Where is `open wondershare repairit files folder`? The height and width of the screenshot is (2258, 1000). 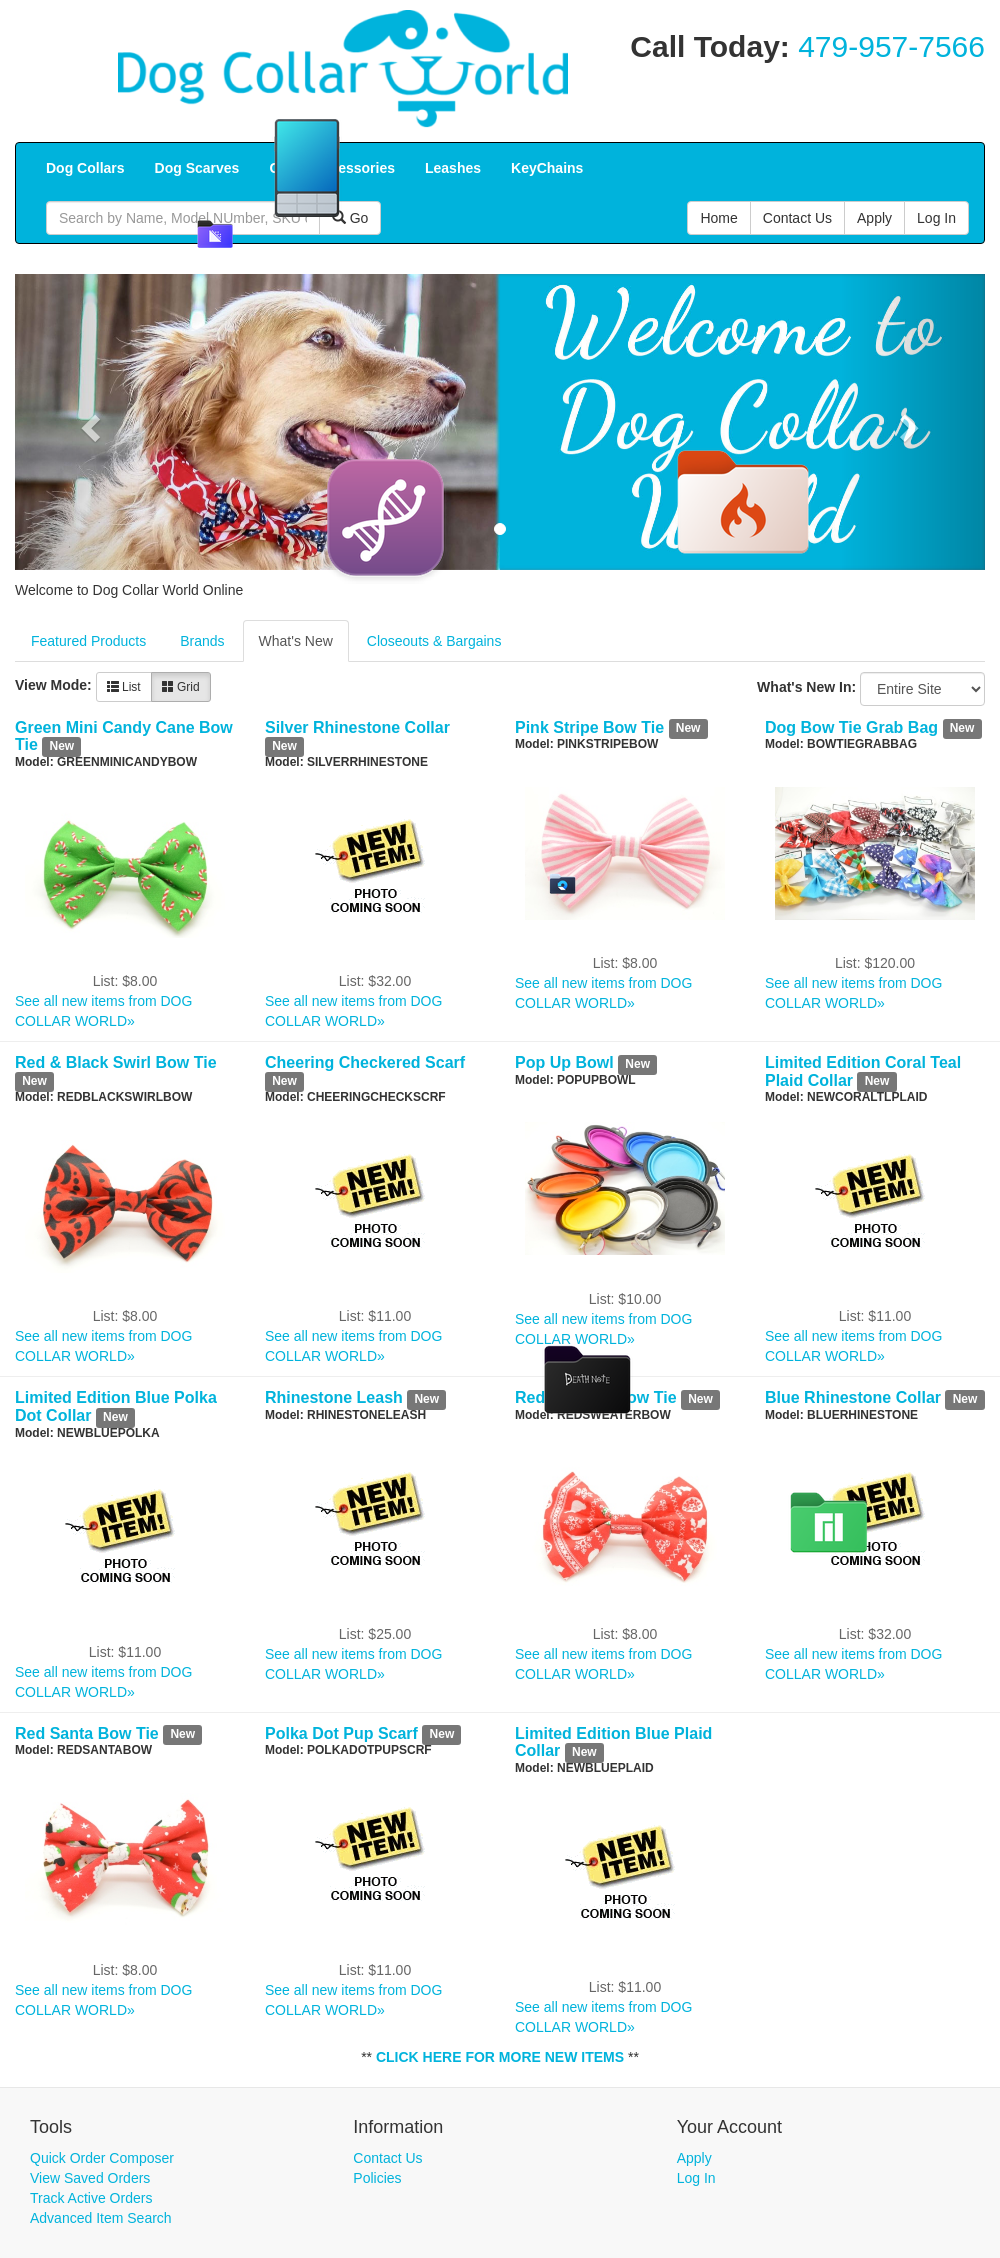
open wondershare repairit files folder is located at coordinates (562, 884).